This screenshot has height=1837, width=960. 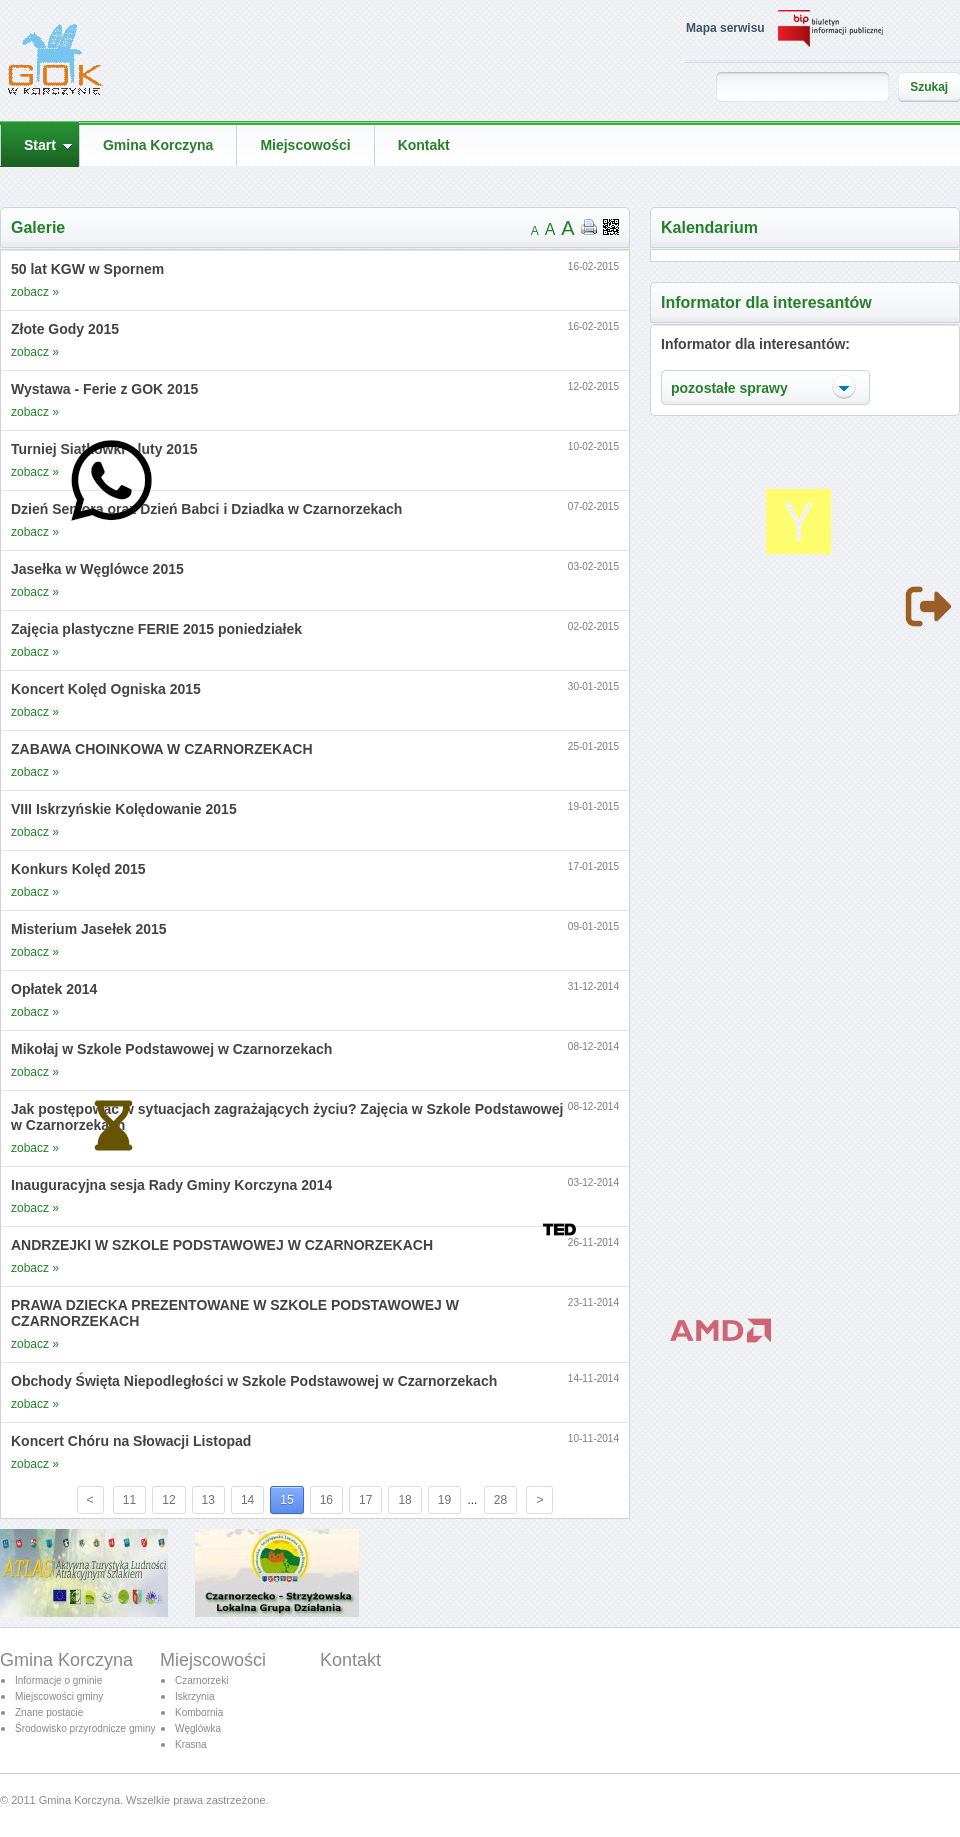 What do you see at coordinates (798, 521) in the screenshot?
I see `open hacker news` at bounding box center [798, 521].